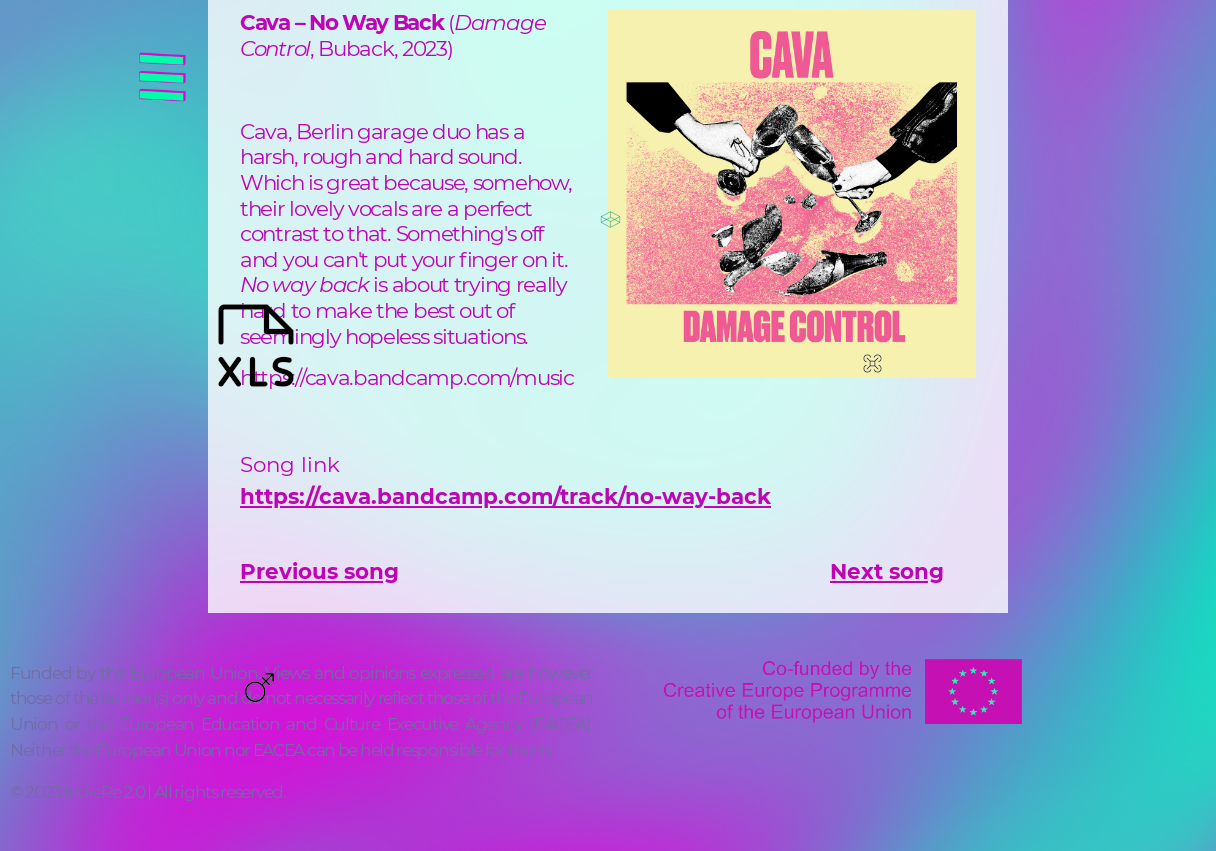 The height and width of the screenshot is (851, 1216). Describe the element at coordinates (872, 363) in the screenshot. I see `access drone controls` at that location.